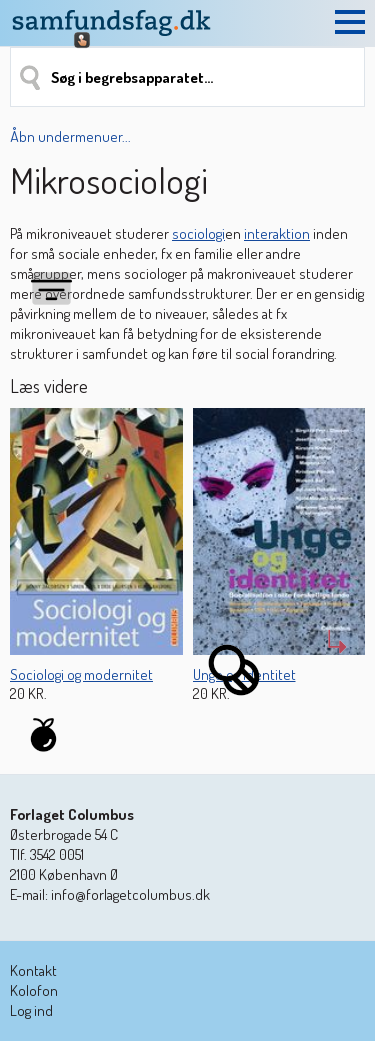 The image size is (375, 1041). Describe the element at coordinates (82, 40) in the screenshot. I see `touchscreen input settings` at that location.